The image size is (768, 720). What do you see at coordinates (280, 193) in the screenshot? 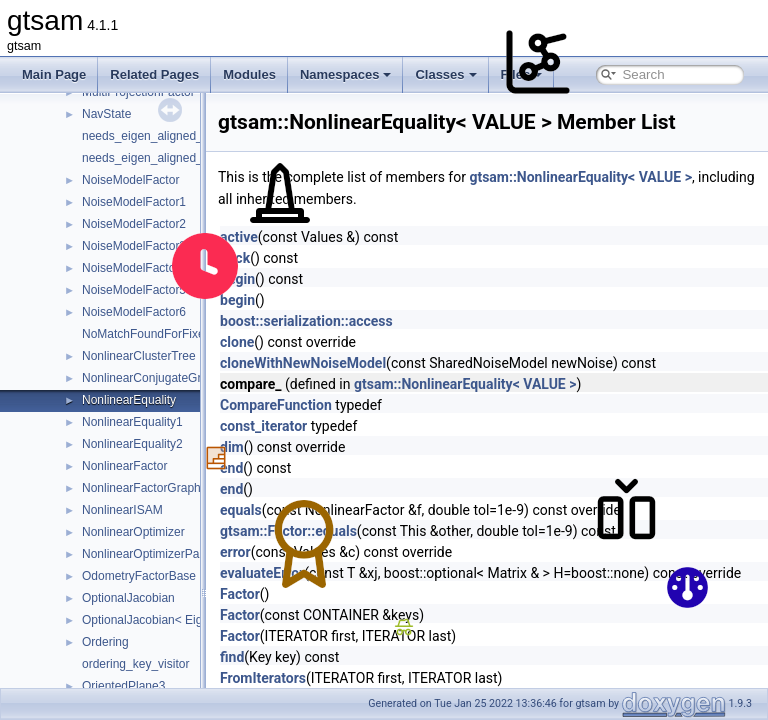
I see `view monuments or landmarks nearby` at bounding box center [280, 193].